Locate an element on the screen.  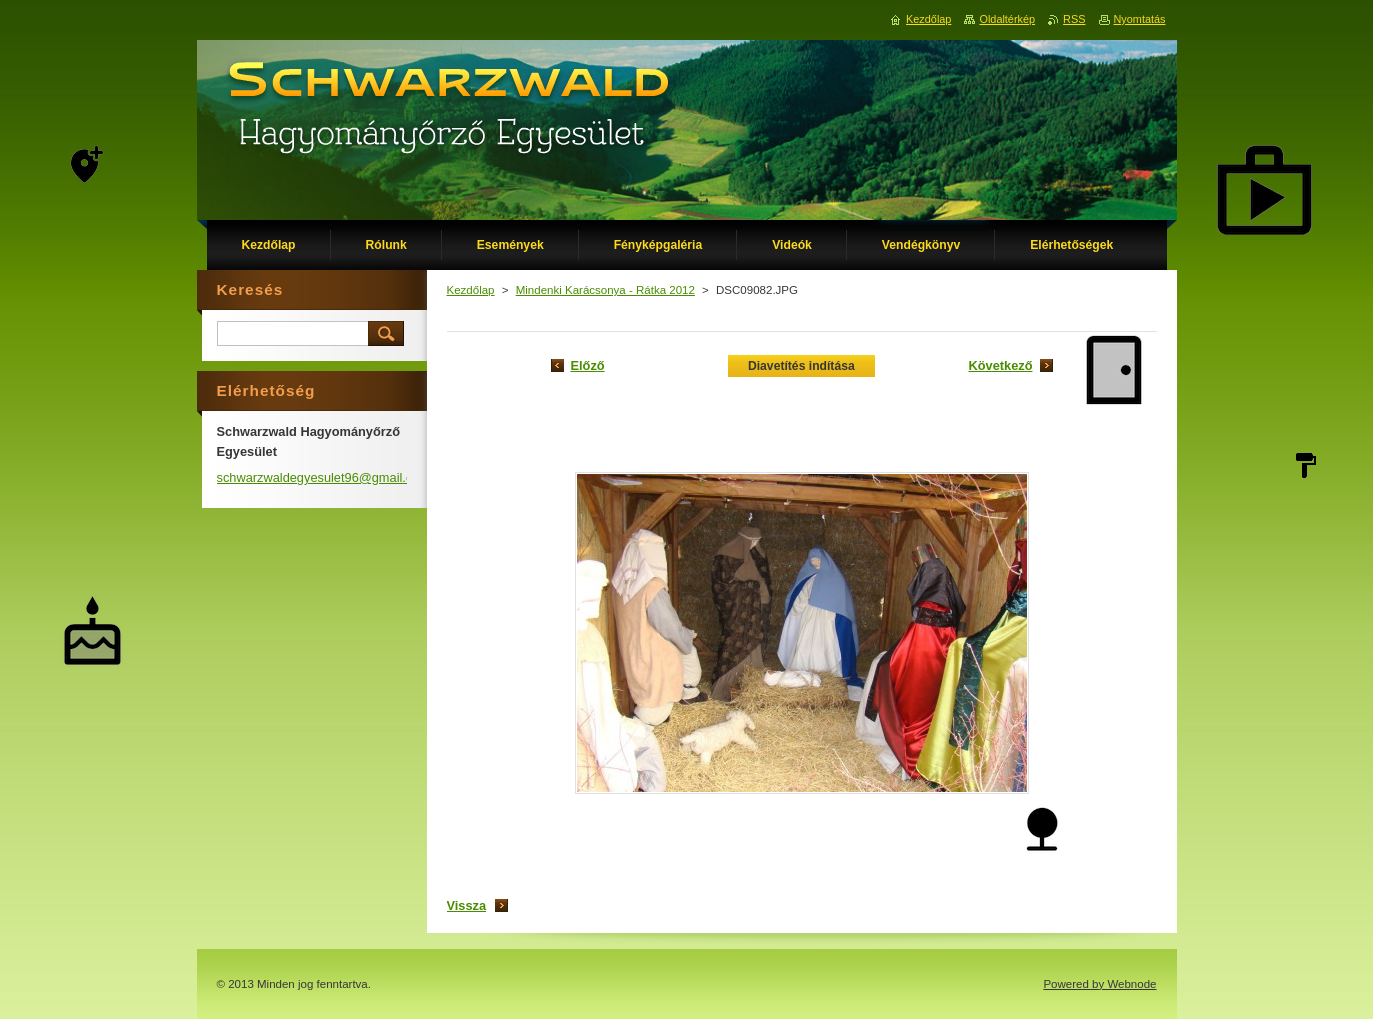
open the shop or store is located at coordinates (1264, 192).